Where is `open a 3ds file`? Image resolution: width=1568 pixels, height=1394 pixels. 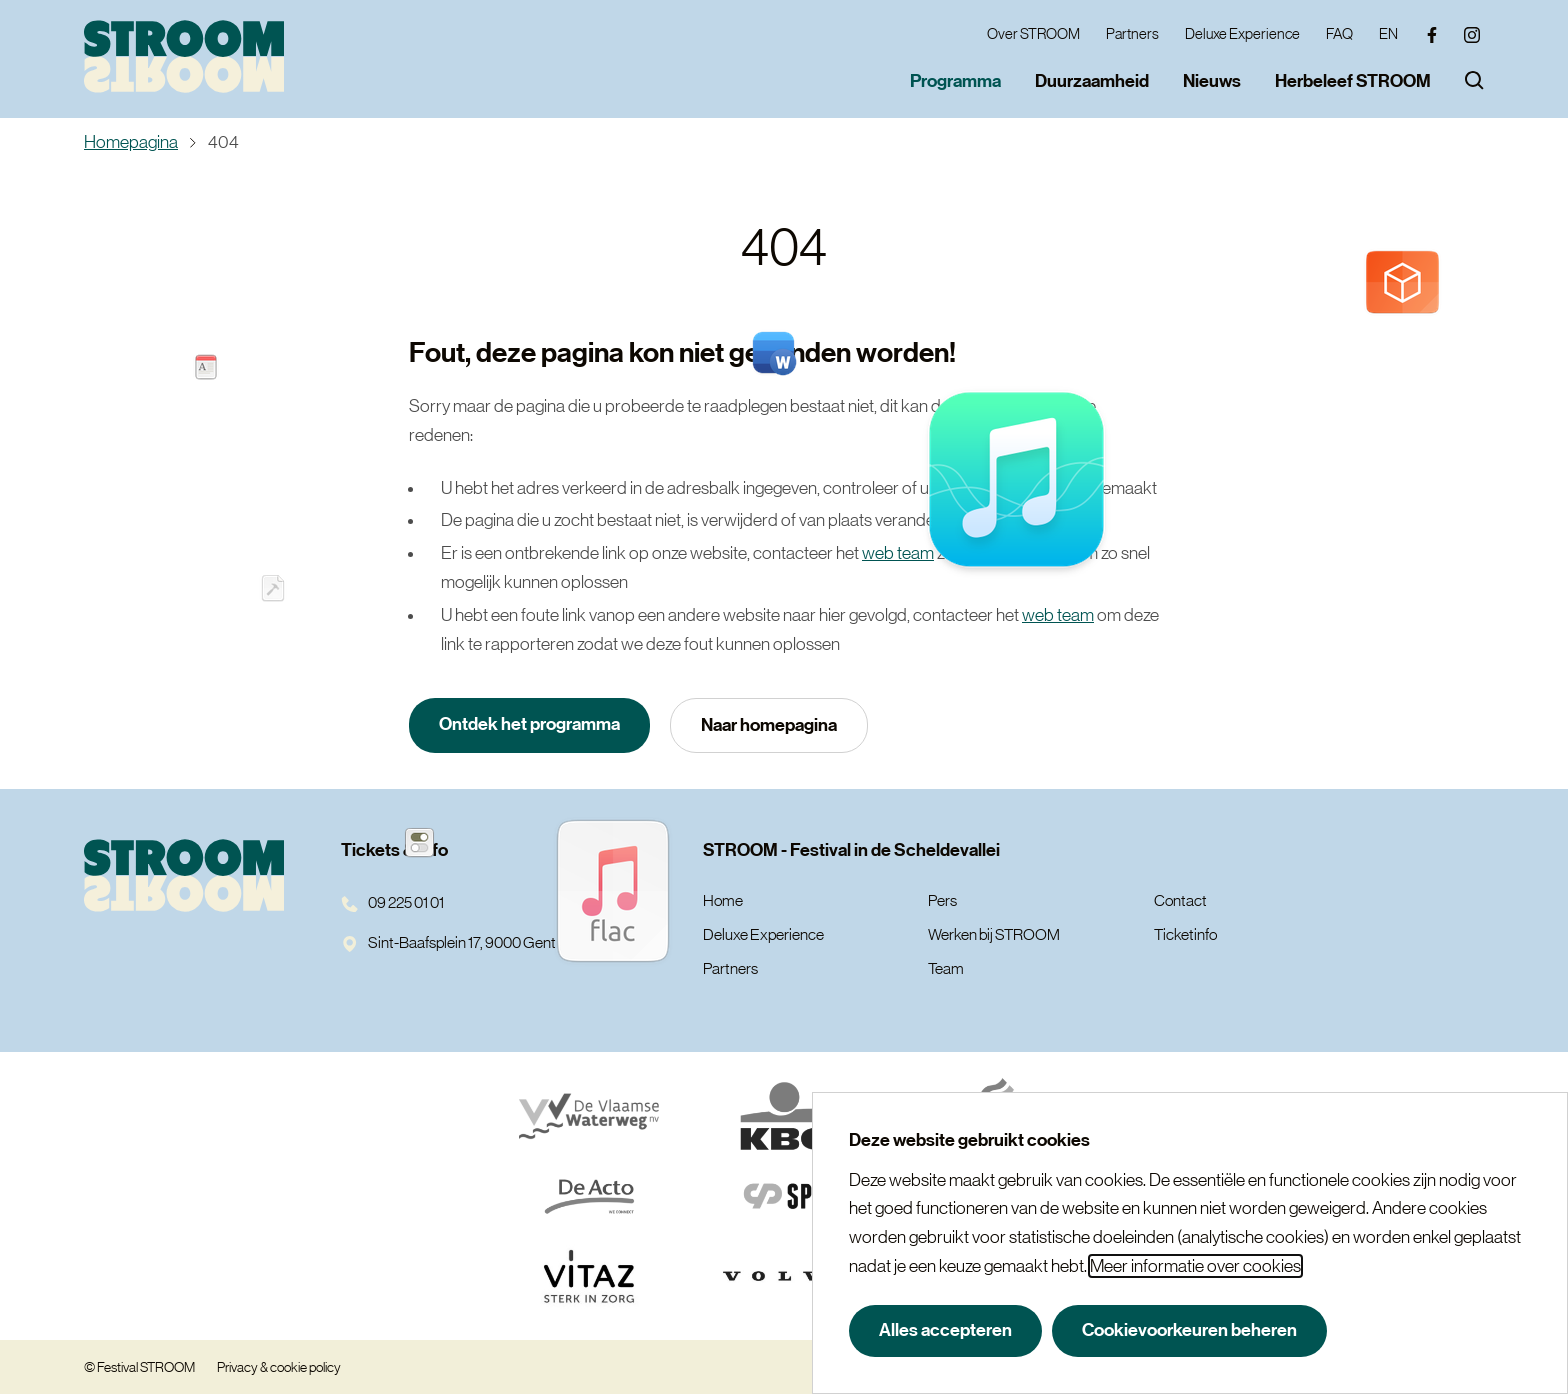
open a 3ds file is located at coordinates (1402, 279).